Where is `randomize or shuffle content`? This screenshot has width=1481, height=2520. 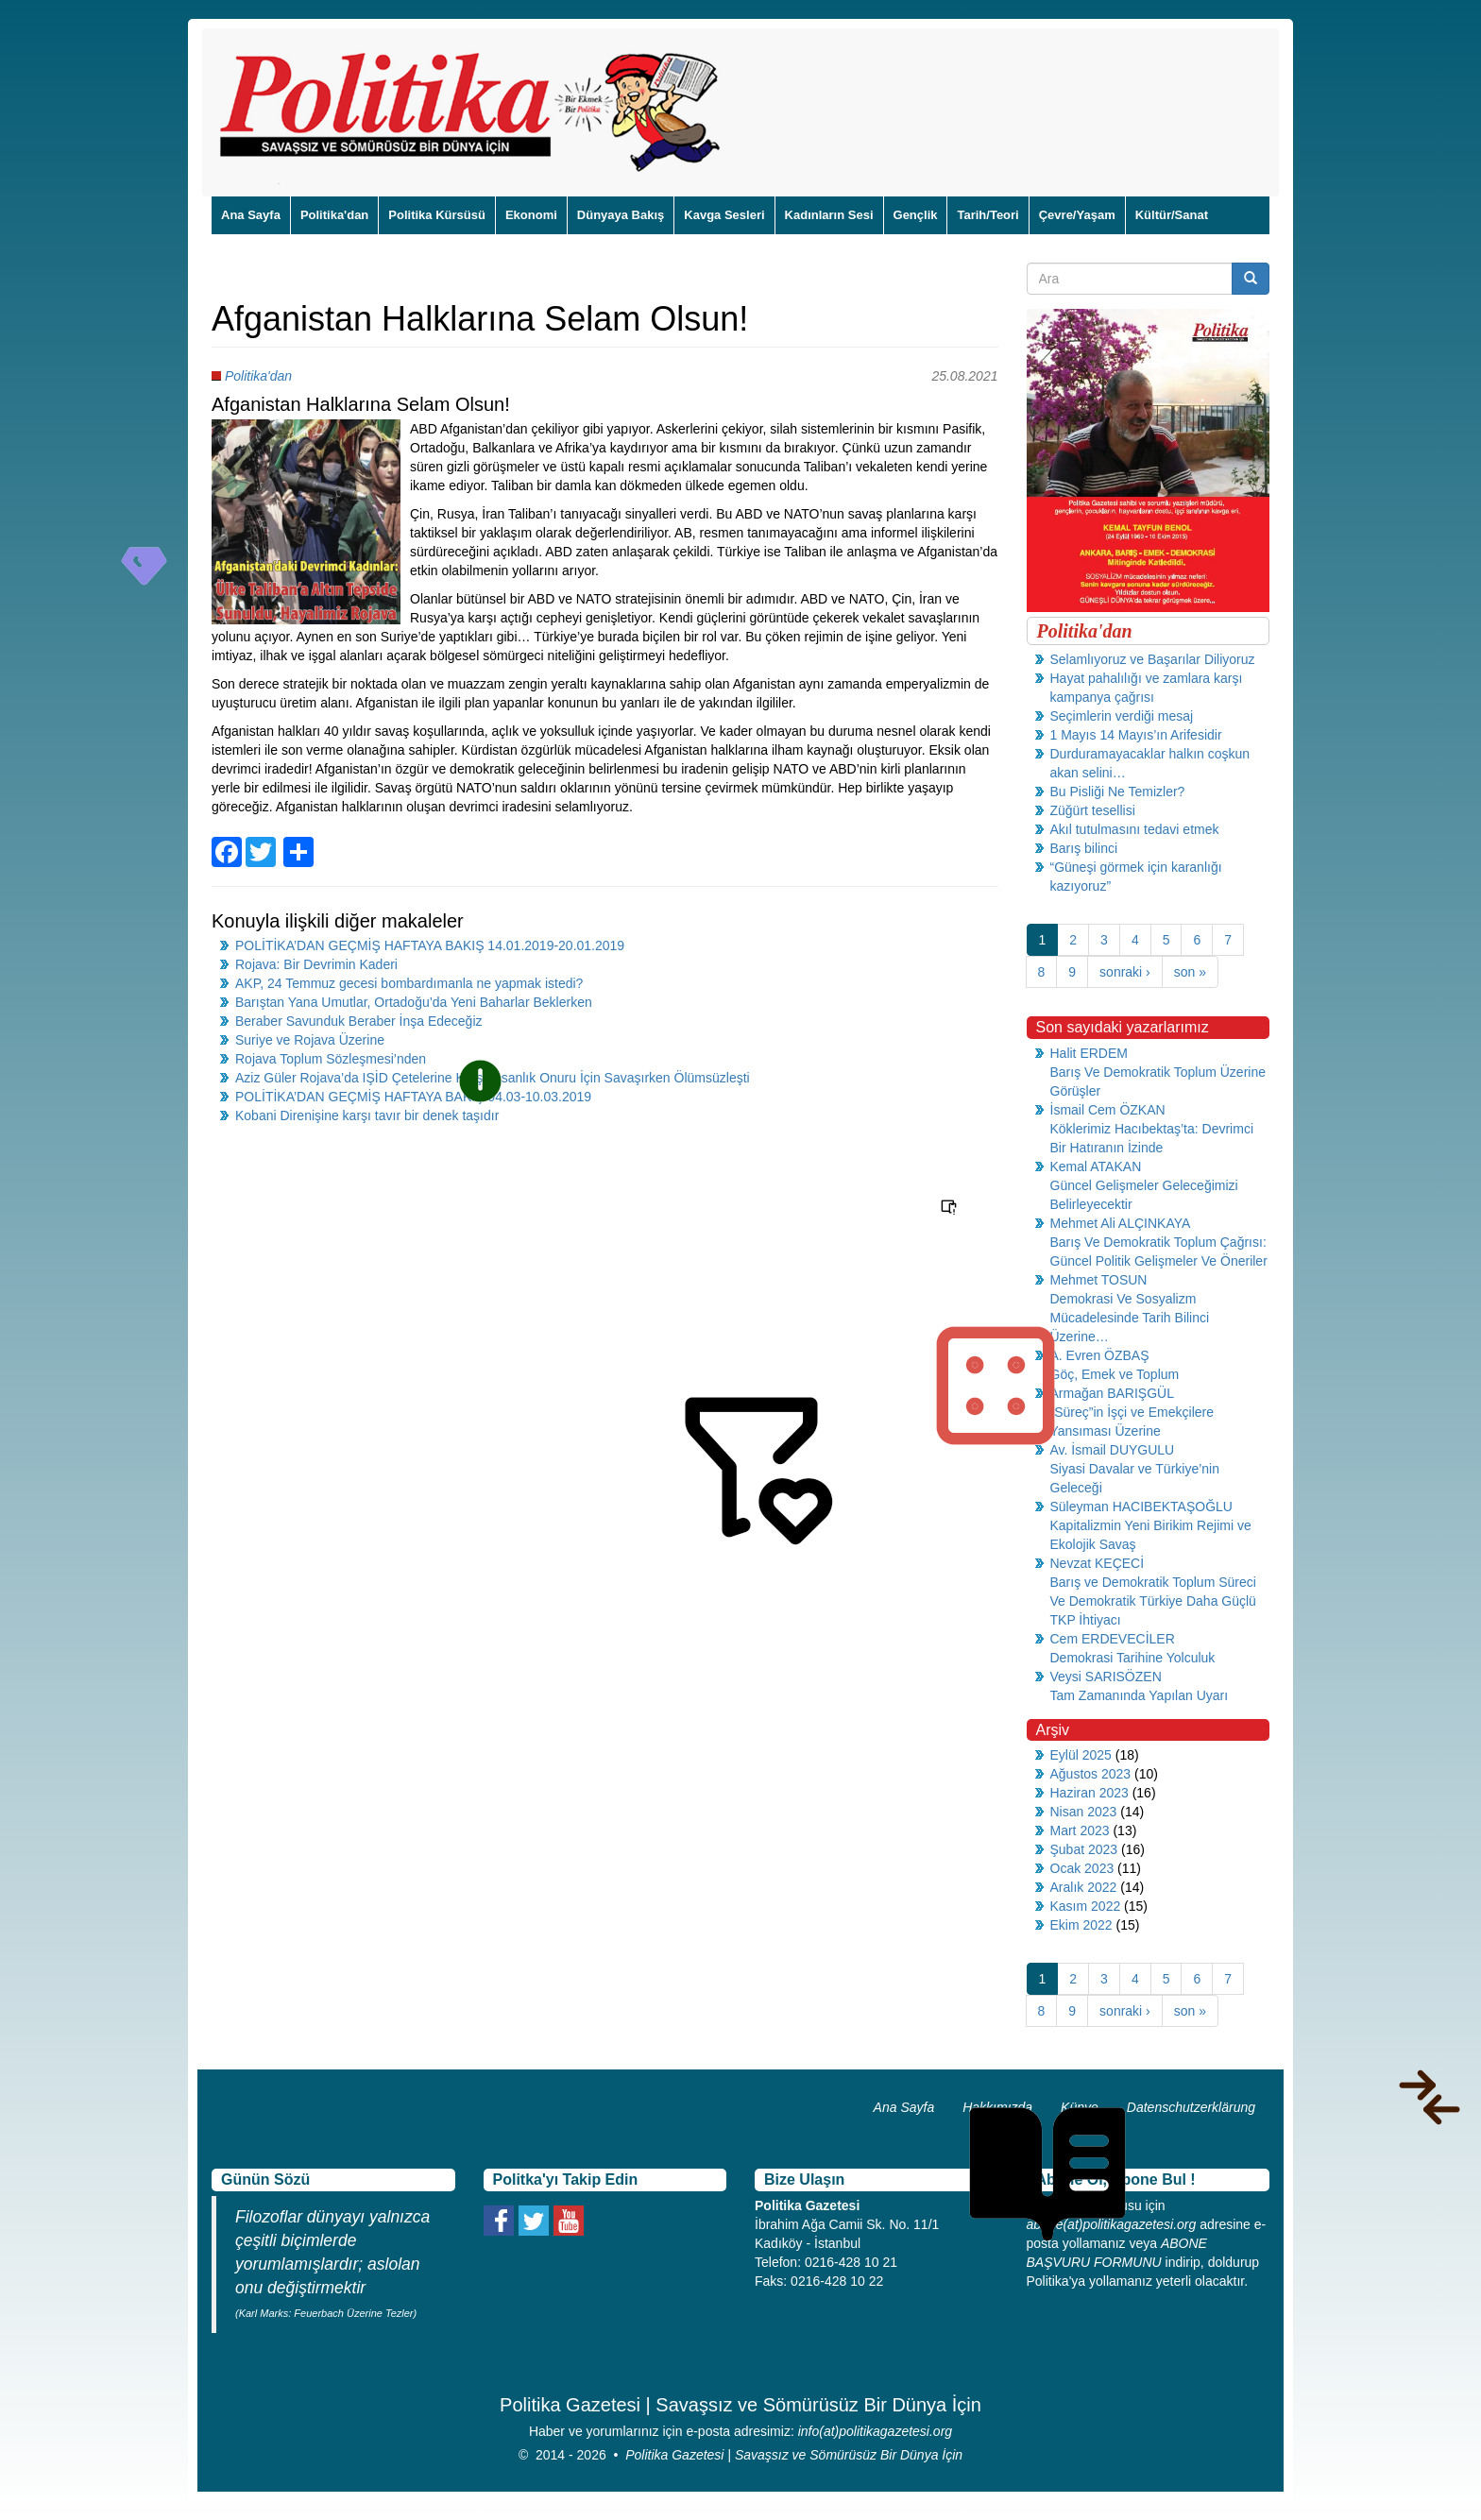 randomize or shuffle content is located at coordinates (996, 1386).